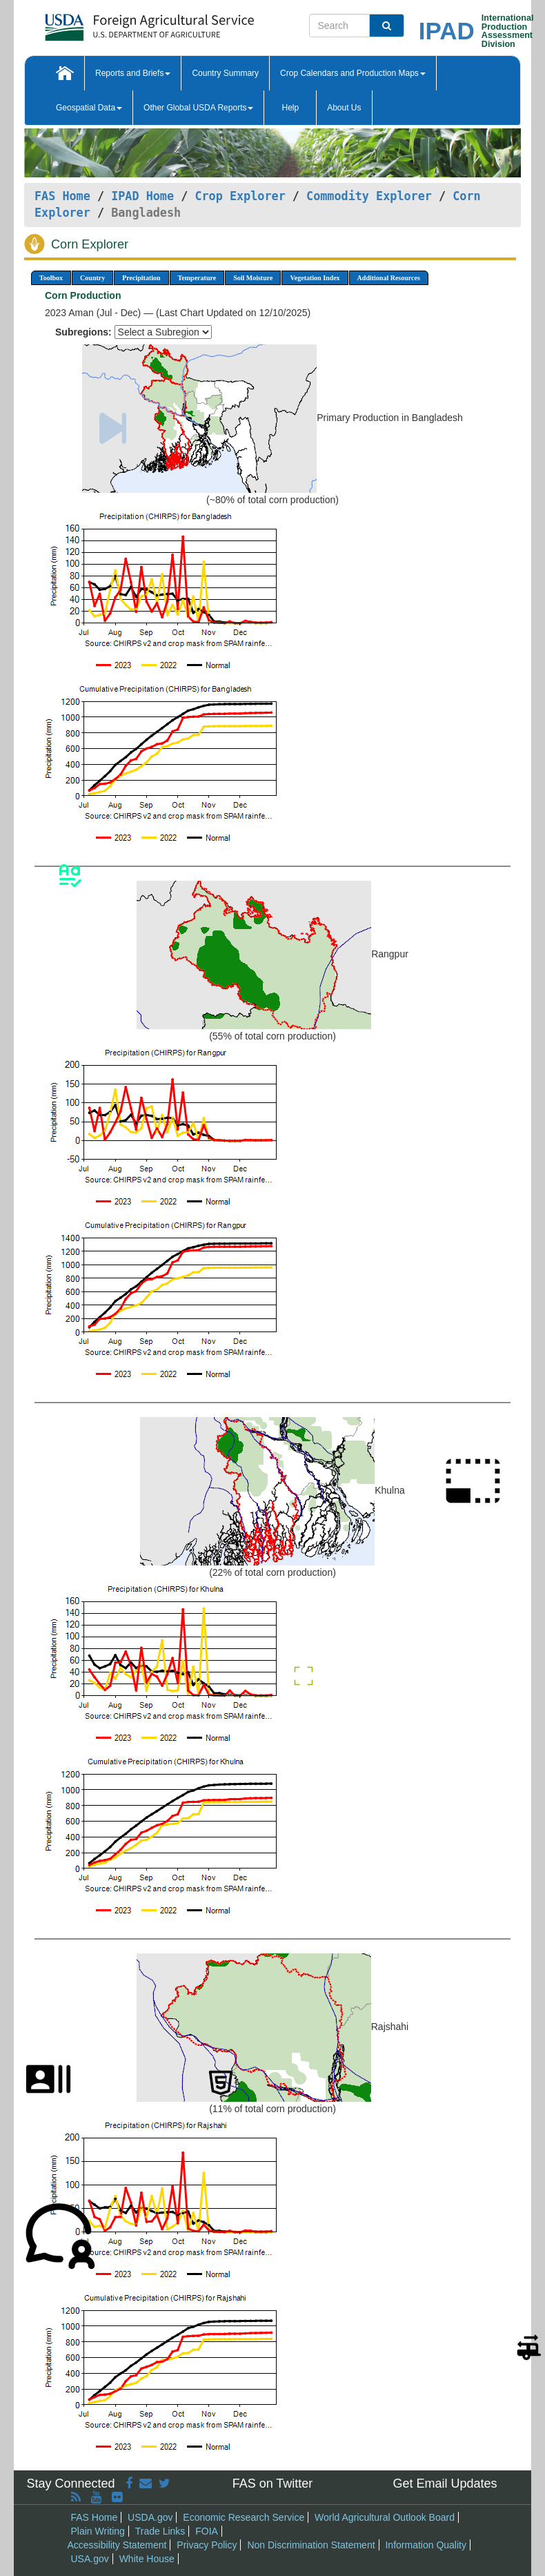  Describe the element at coordinates (221, 2082) in the screenshot. I see `indicates html5 web technology or markup` at that location.